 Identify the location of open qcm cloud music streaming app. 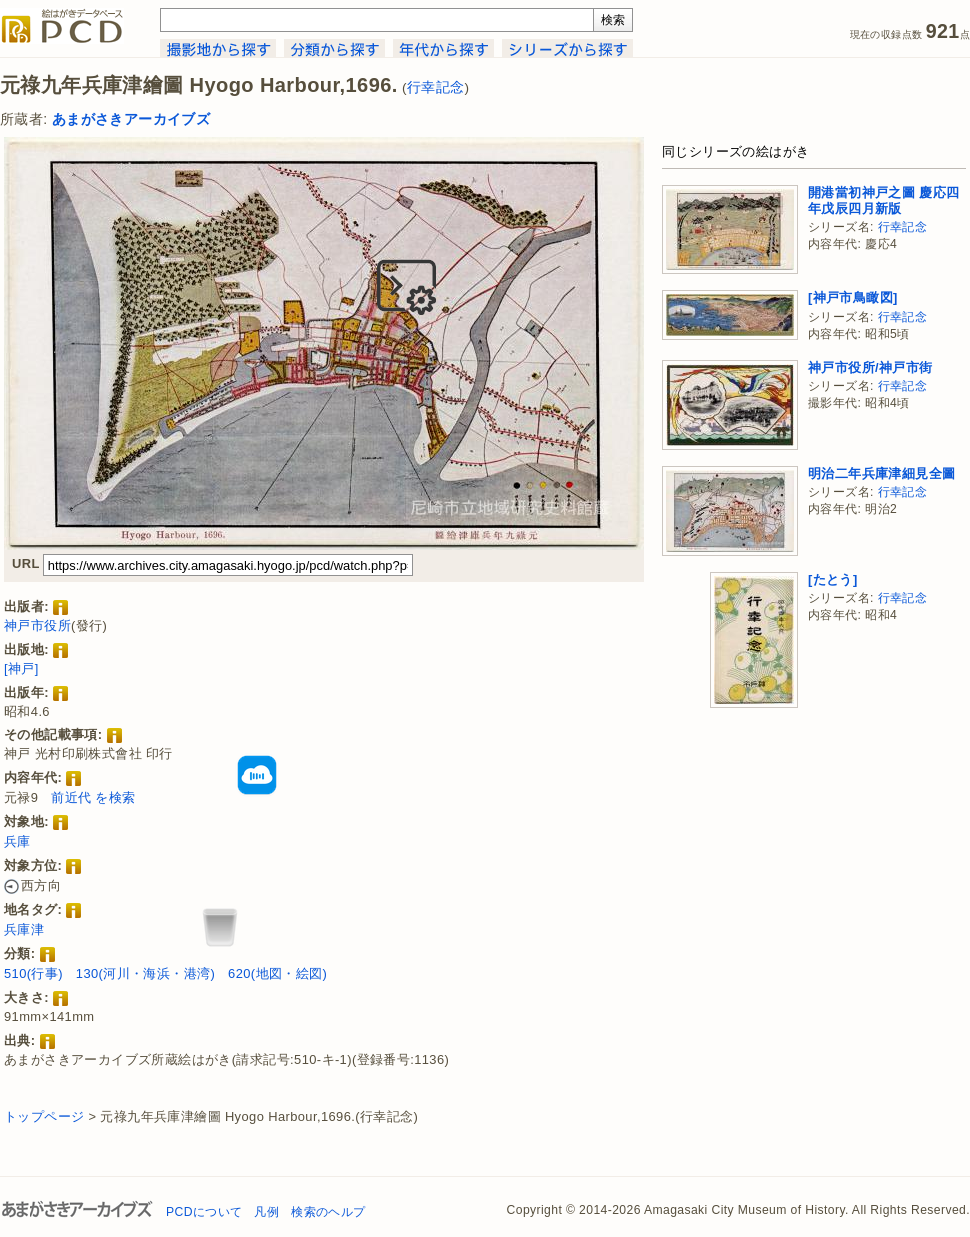
(257, 775).